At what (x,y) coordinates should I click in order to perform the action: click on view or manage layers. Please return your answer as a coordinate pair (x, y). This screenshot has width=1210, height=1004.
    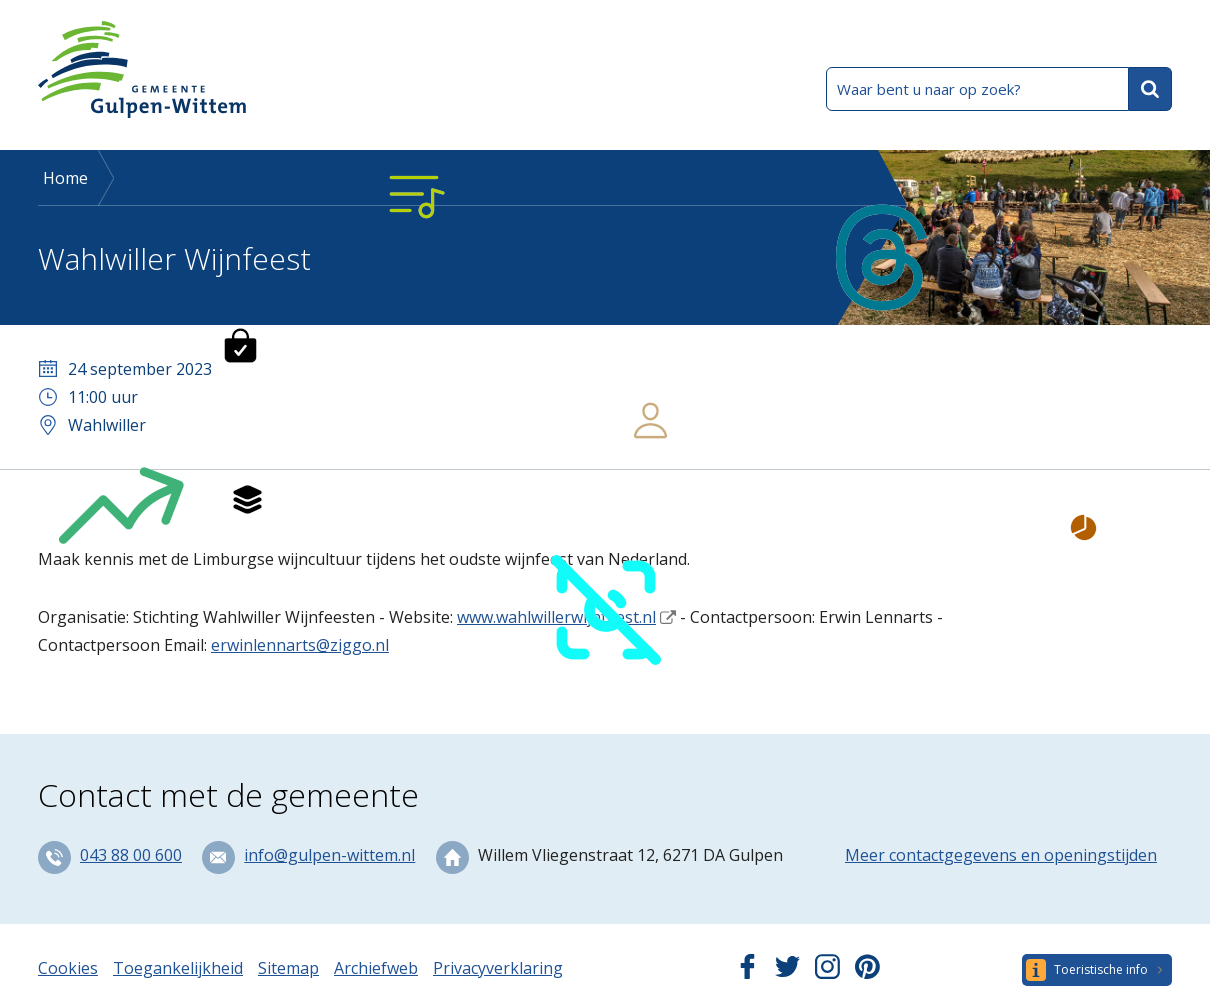
    Looking at the image, I should click on (247, 499).